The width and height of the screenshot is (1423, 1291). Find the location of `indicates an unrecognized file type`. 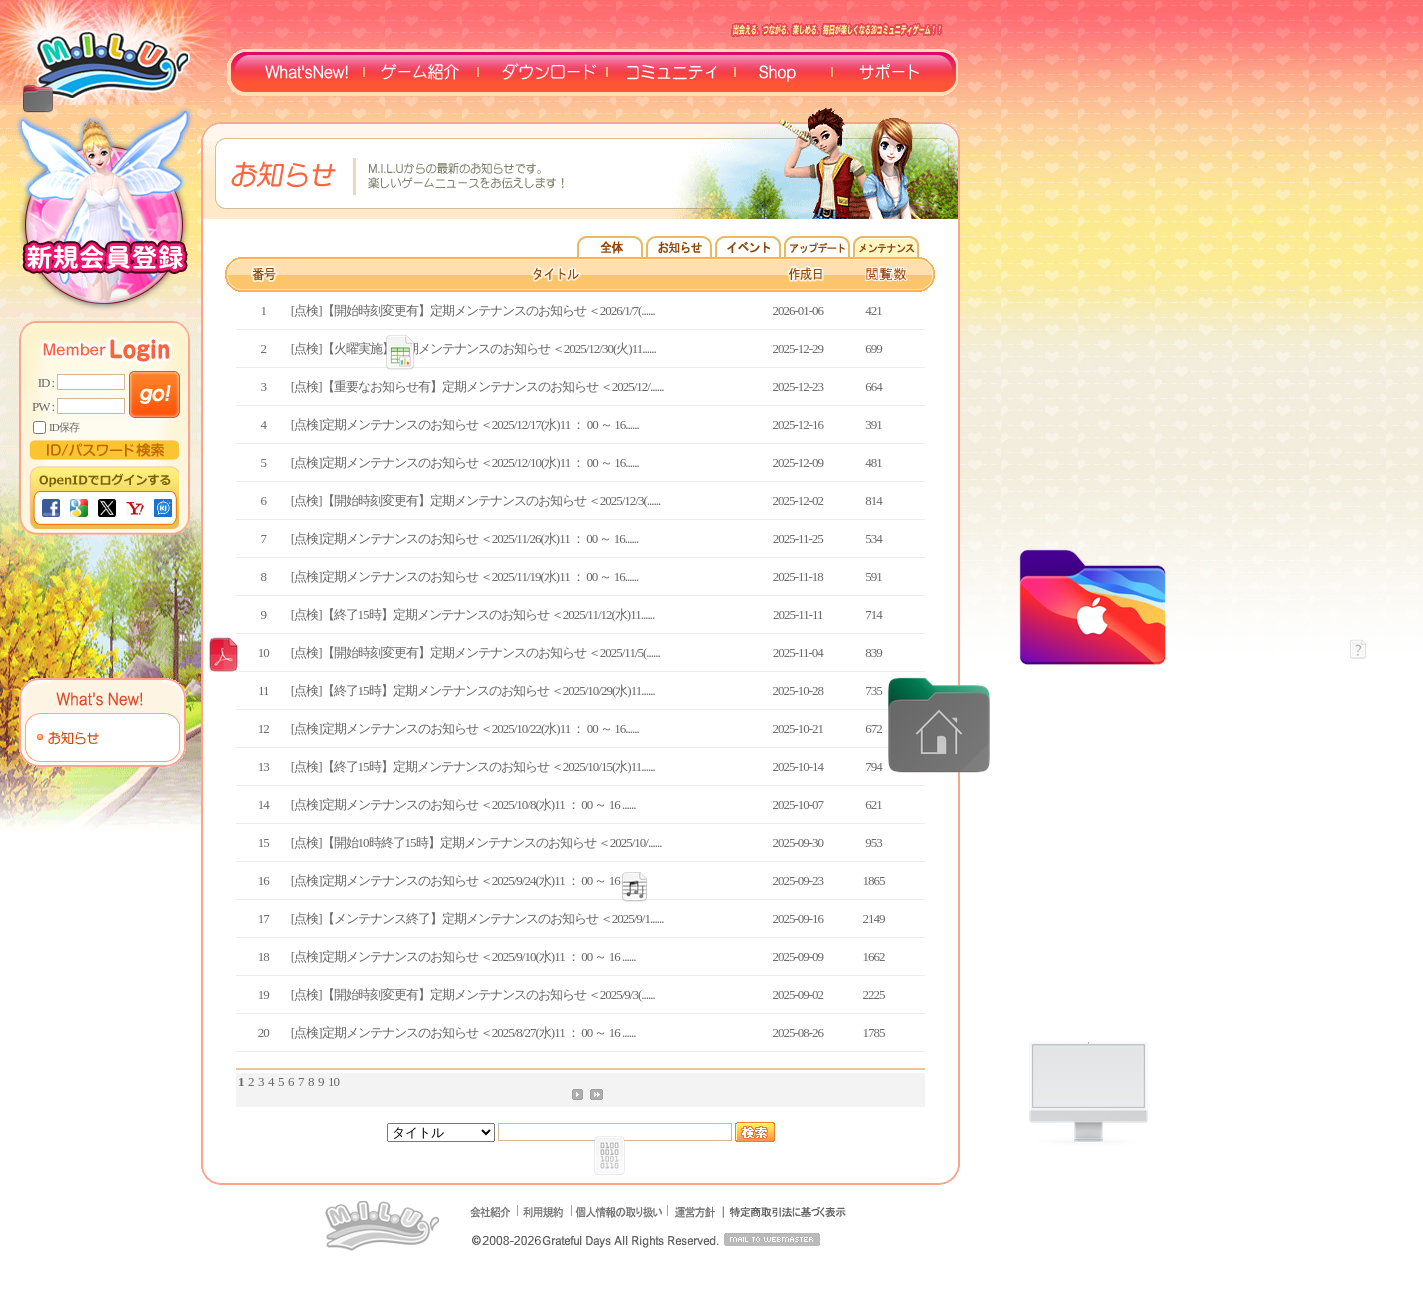

indicates an unrecognized file type is located at coordinates (1358, 649).